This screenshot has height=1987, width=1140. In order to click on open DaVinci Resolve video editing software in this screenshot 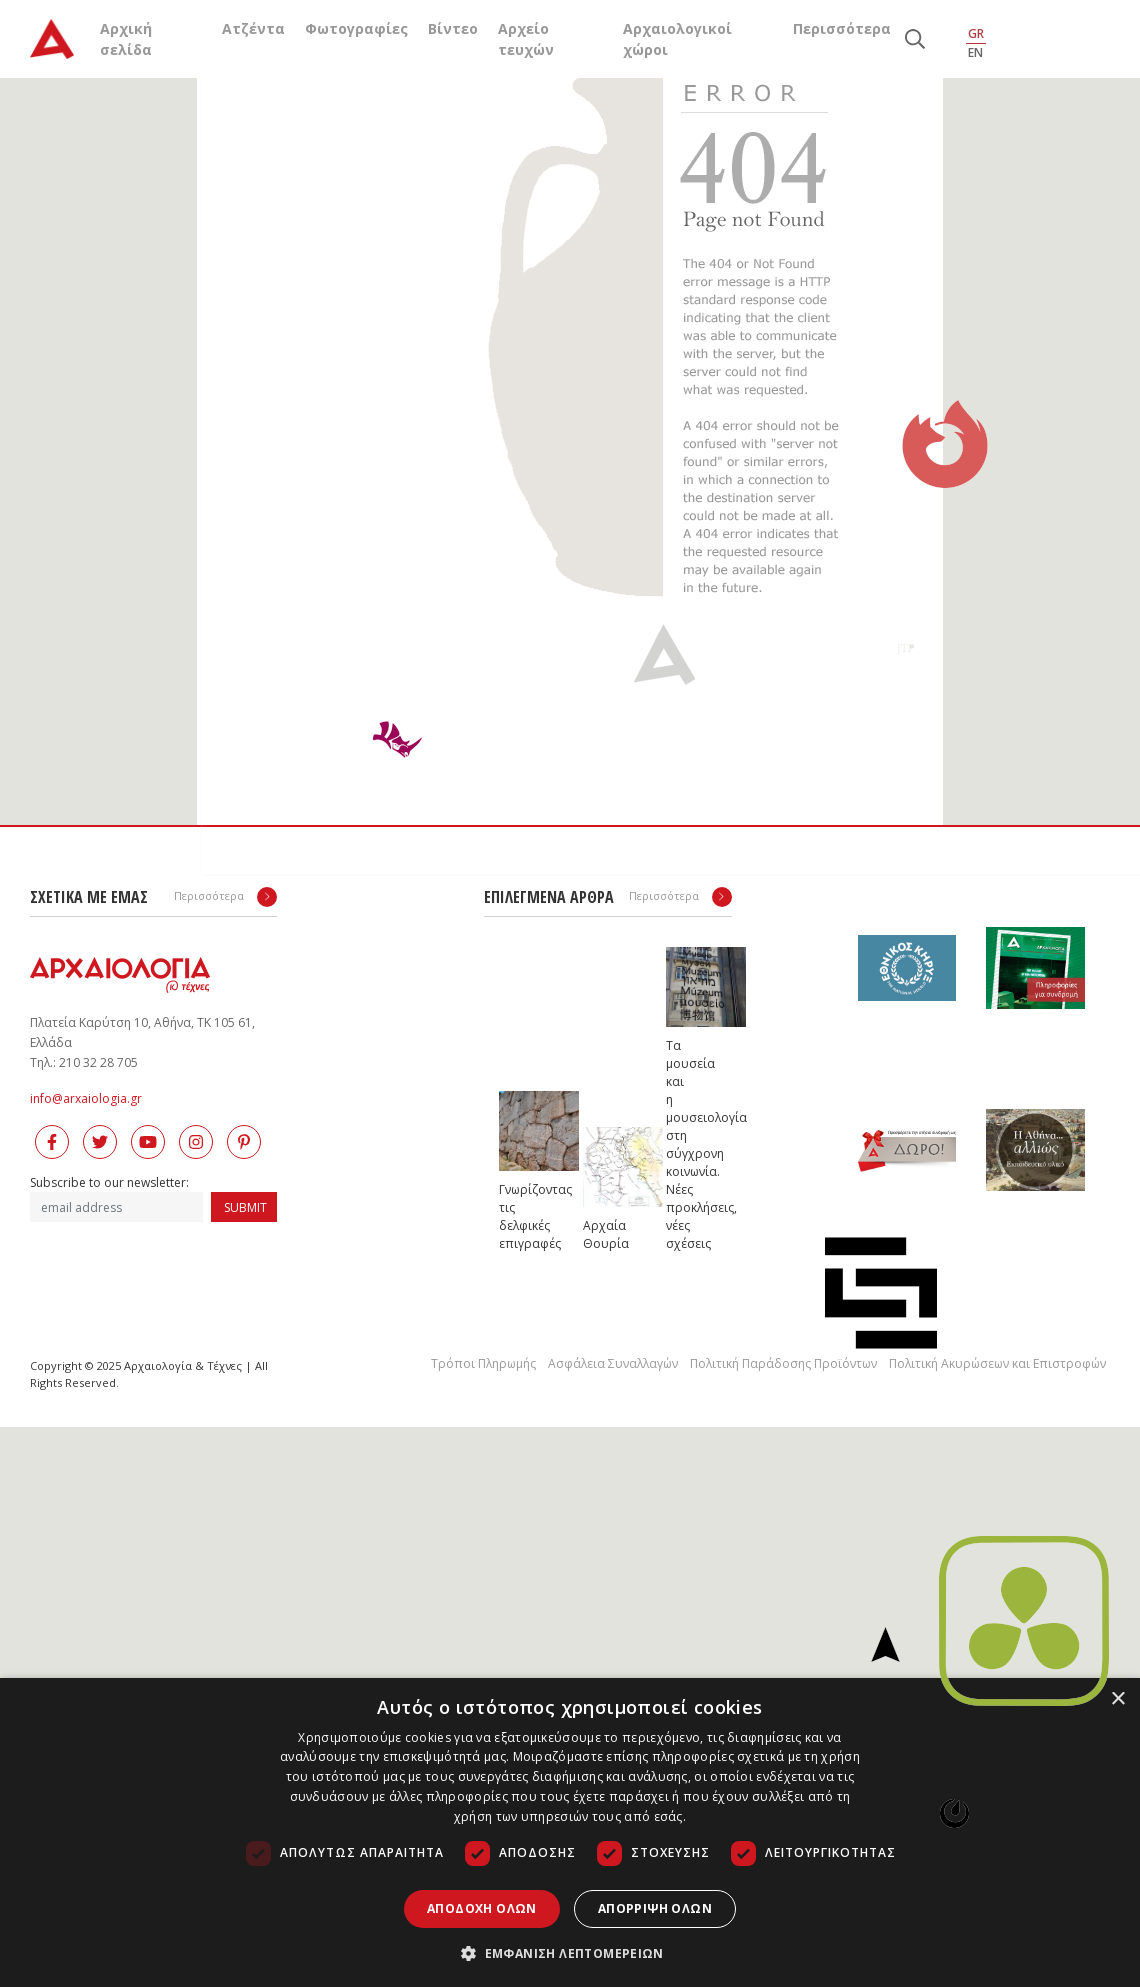, I will do `click(1024, 1621)`.